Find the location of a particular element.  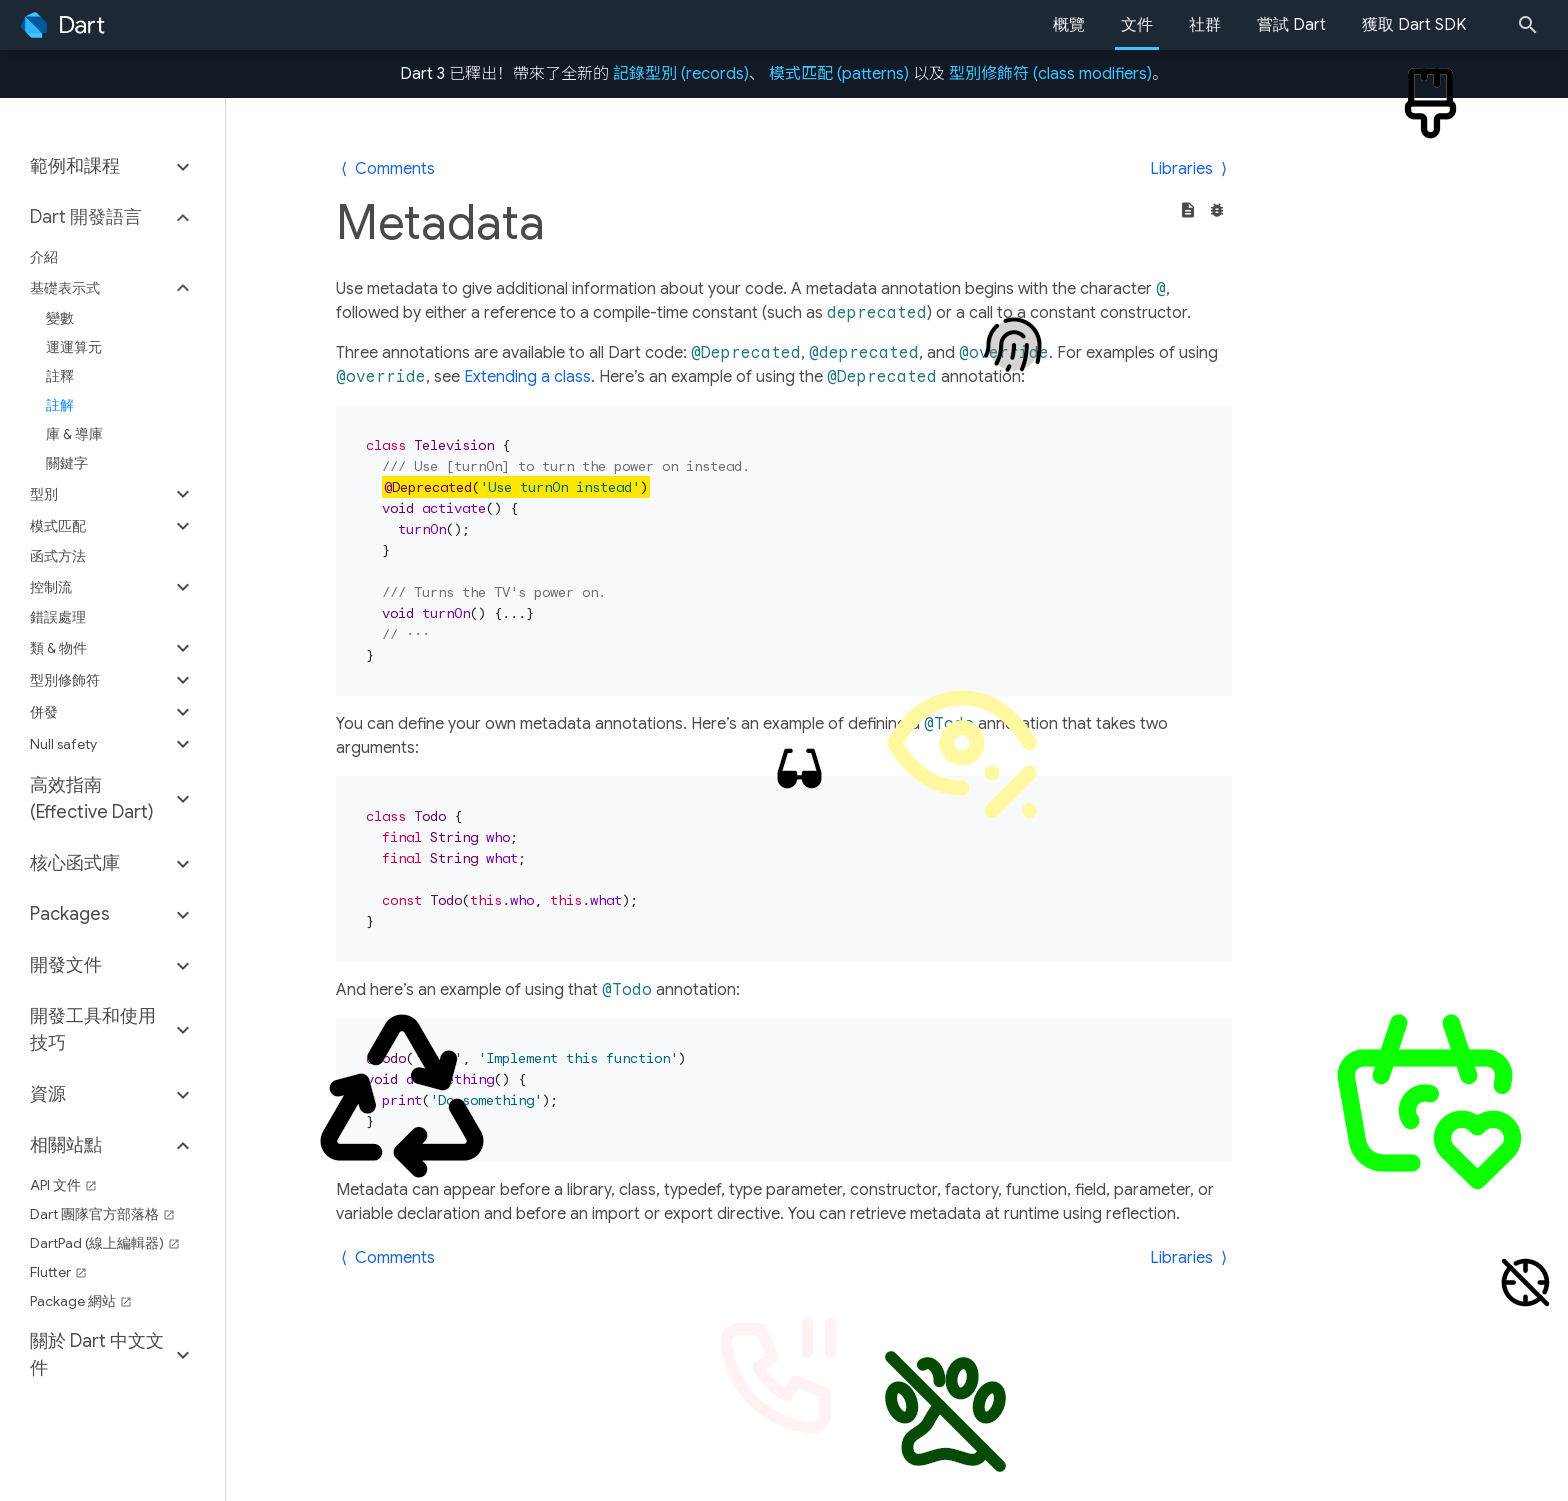

customize appearance or theme settings is located at coordinates (1430, 103).